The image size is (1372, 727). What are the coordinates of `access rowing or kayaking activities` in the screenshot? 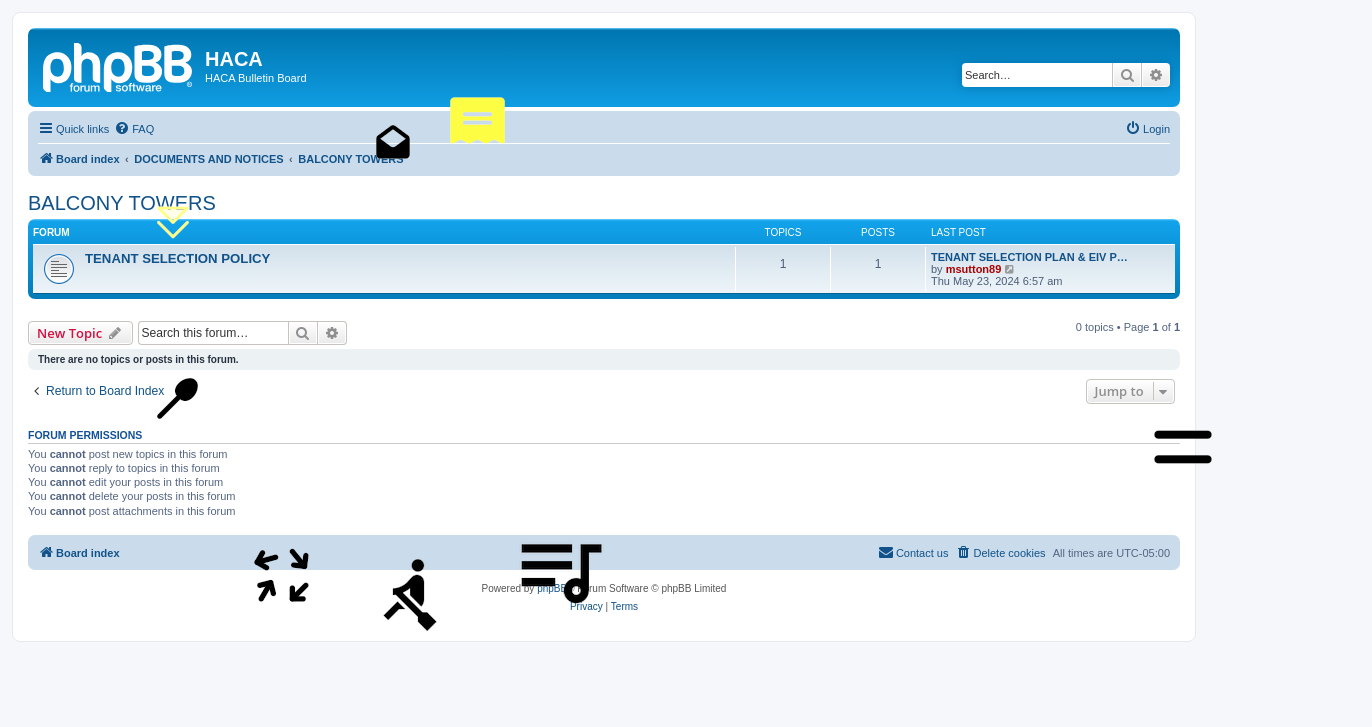 It's located at (408, 593).